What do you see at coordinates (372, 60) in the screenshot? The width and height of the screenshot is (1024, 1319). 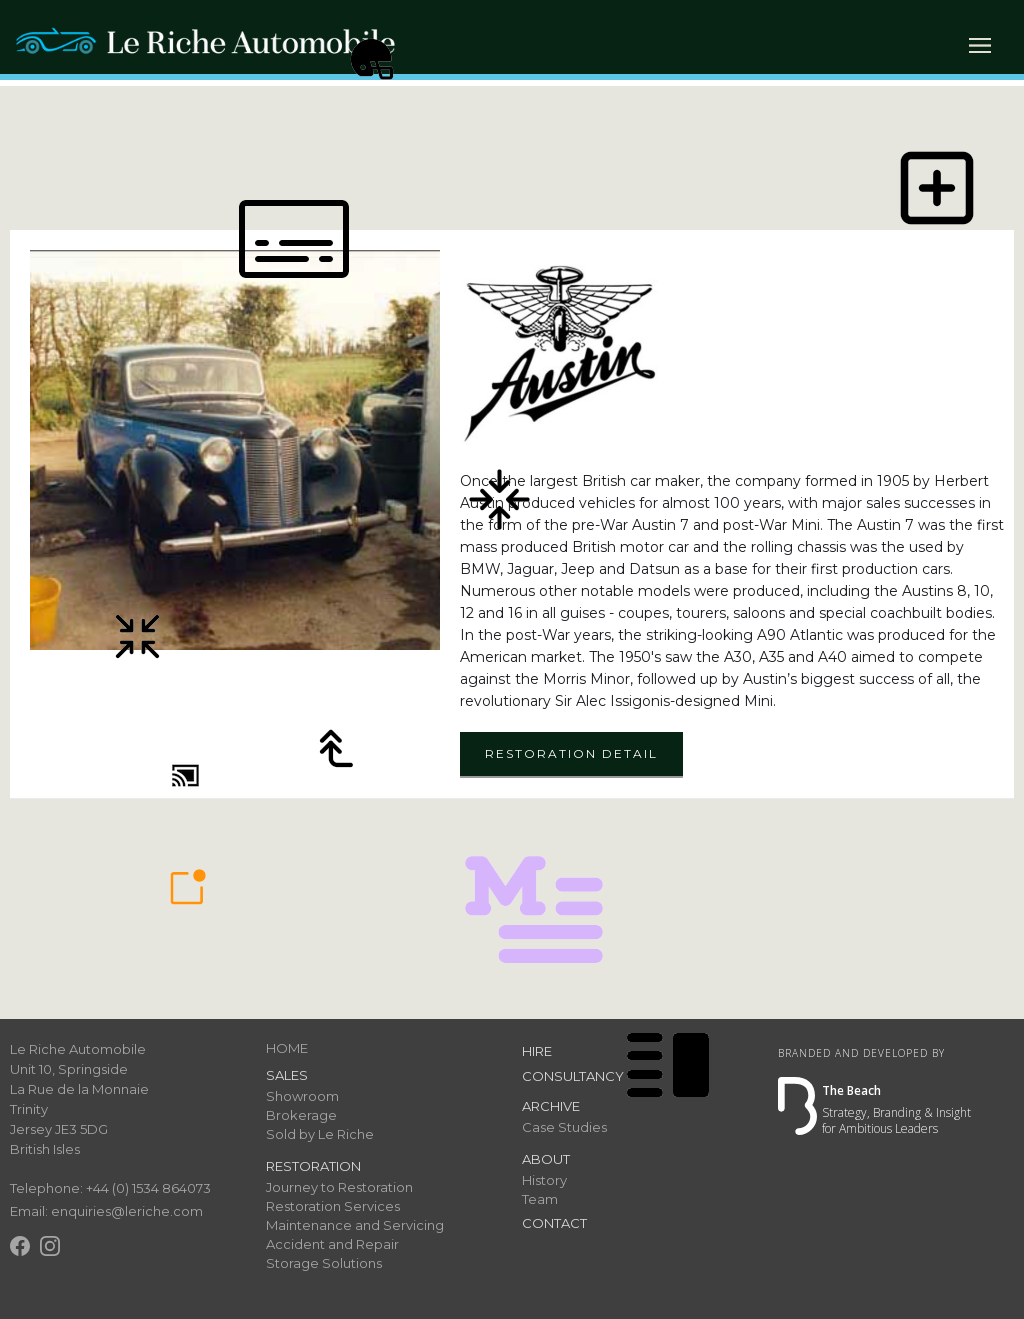 I see `access football or sports content` at bounding box center [372, 60].